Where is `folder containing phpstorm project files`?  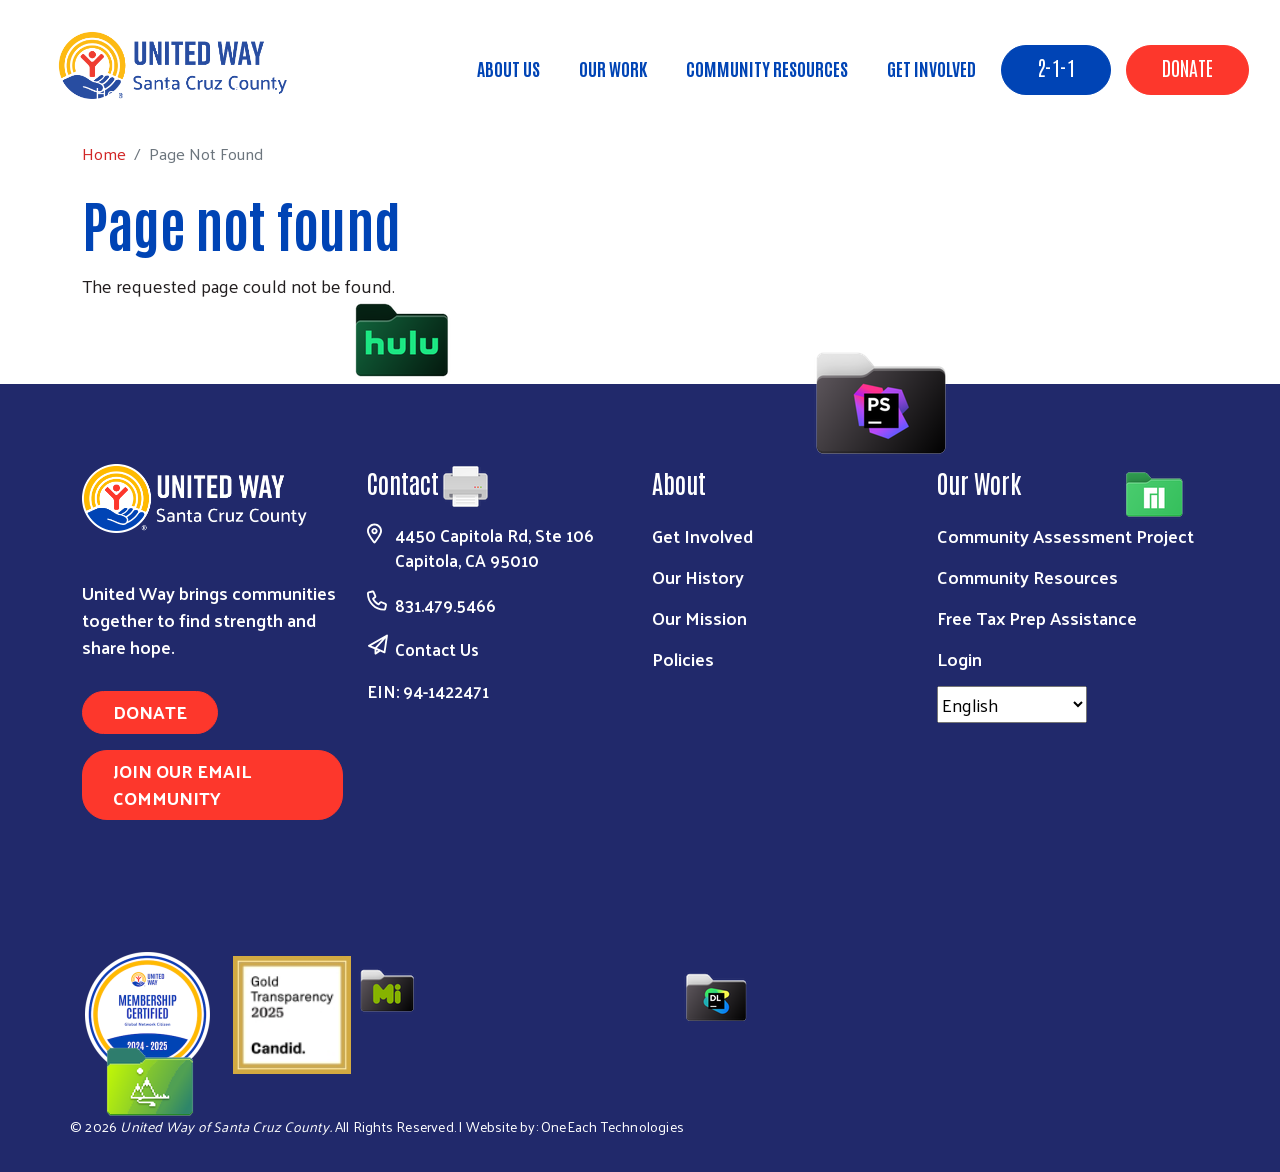 folder containing phpstorm project files is located at coordinates (880, 406).